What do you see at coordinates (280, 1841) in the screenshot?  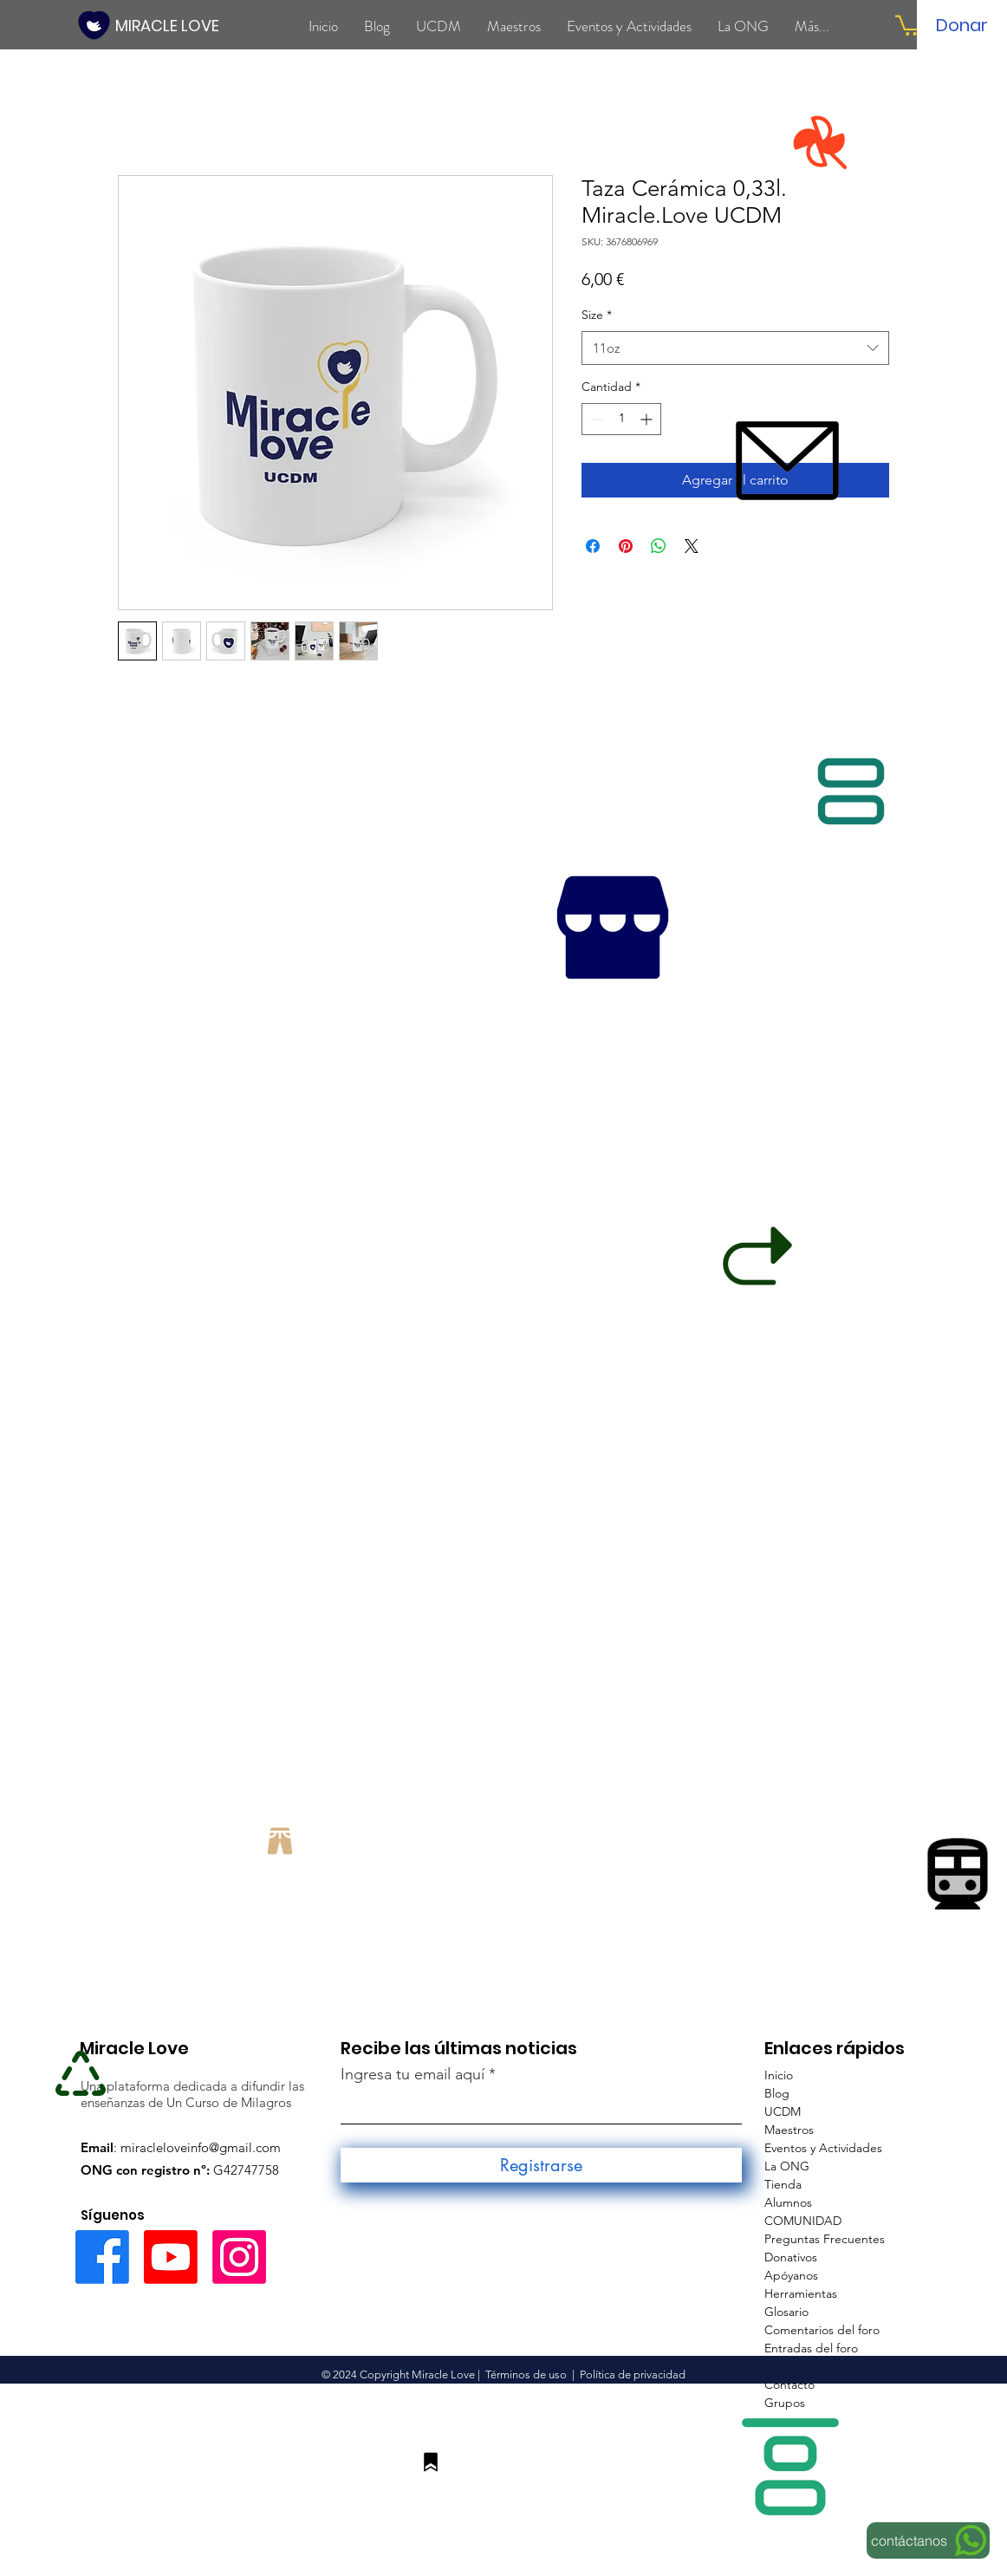 I see `browse pants or bottoms in a clothing app` at bounding box center [280, 1841].